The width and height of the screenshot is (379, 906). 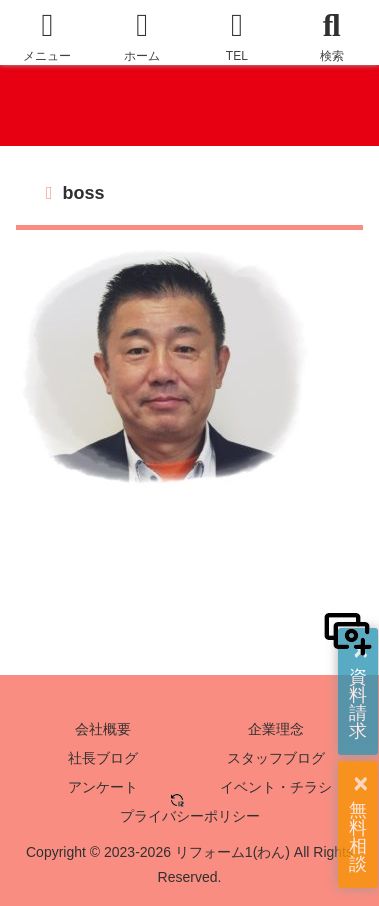 I want to click on add funds to your account, so click(x=347, y=631).